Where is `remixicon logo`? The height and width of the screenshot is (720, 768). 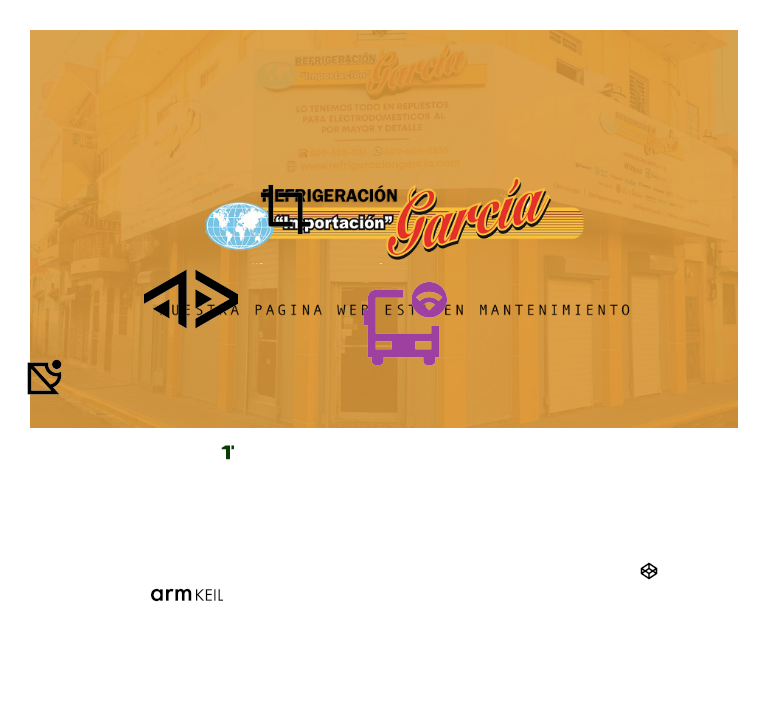
remixicon logo is located at coordinates (44, 377).